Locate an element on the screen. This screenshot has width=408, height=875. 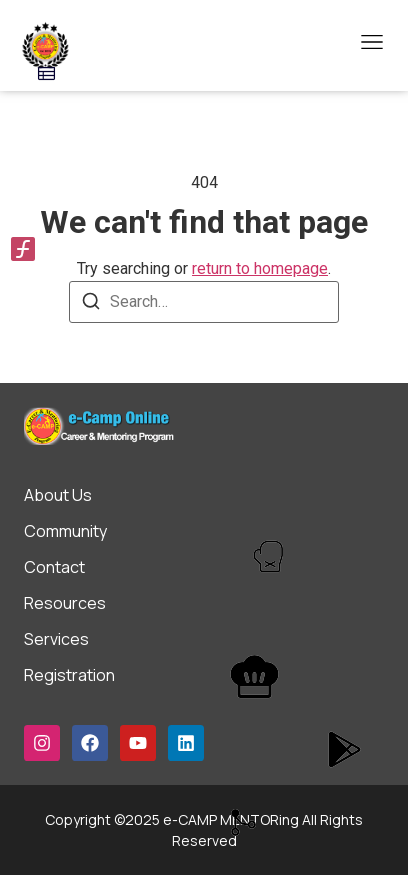
open google play store is located at coordinates (341, 749).